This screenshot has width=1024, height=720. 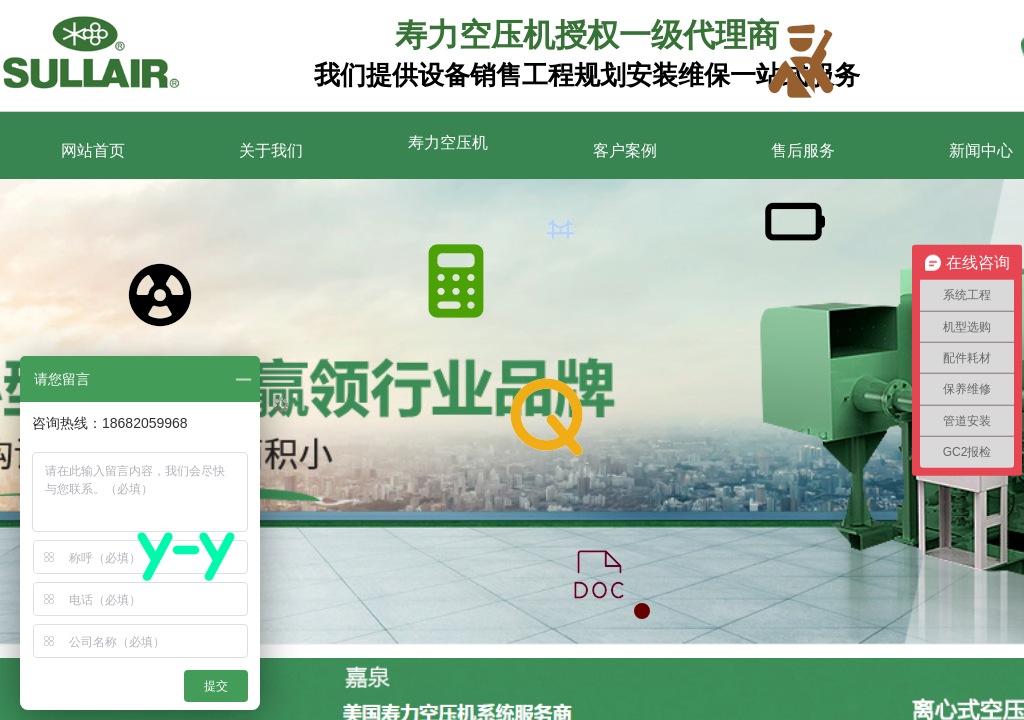 I want to click on indicates empty battery status, so click(x=793, y=218).